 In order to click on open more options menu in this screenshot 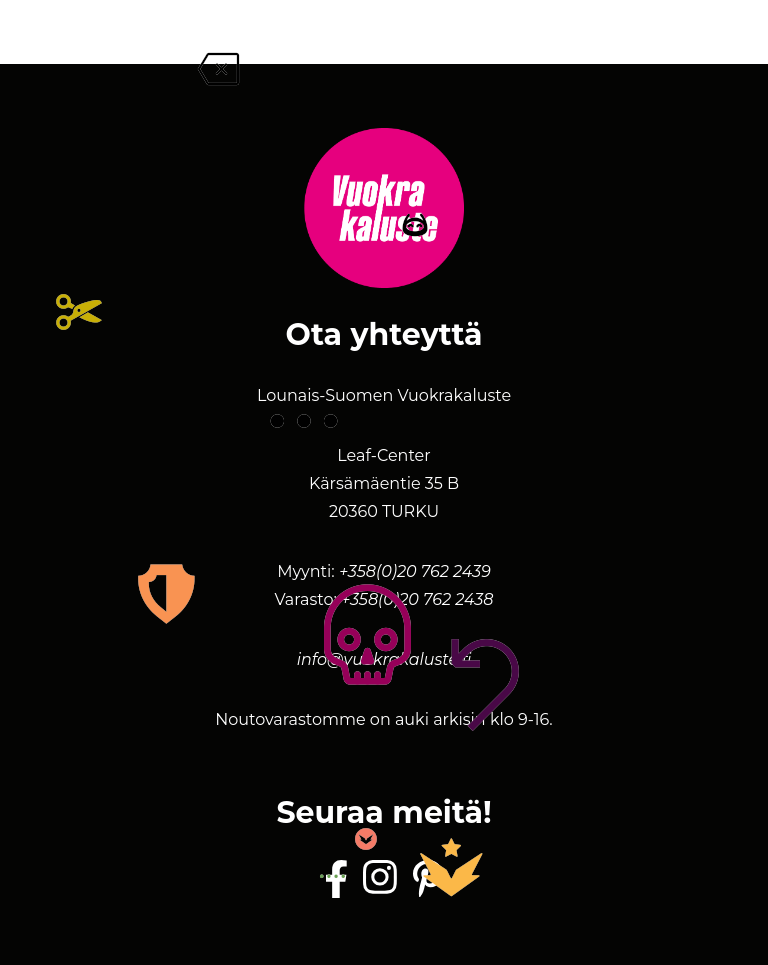, I will do `click(304, 421)`.